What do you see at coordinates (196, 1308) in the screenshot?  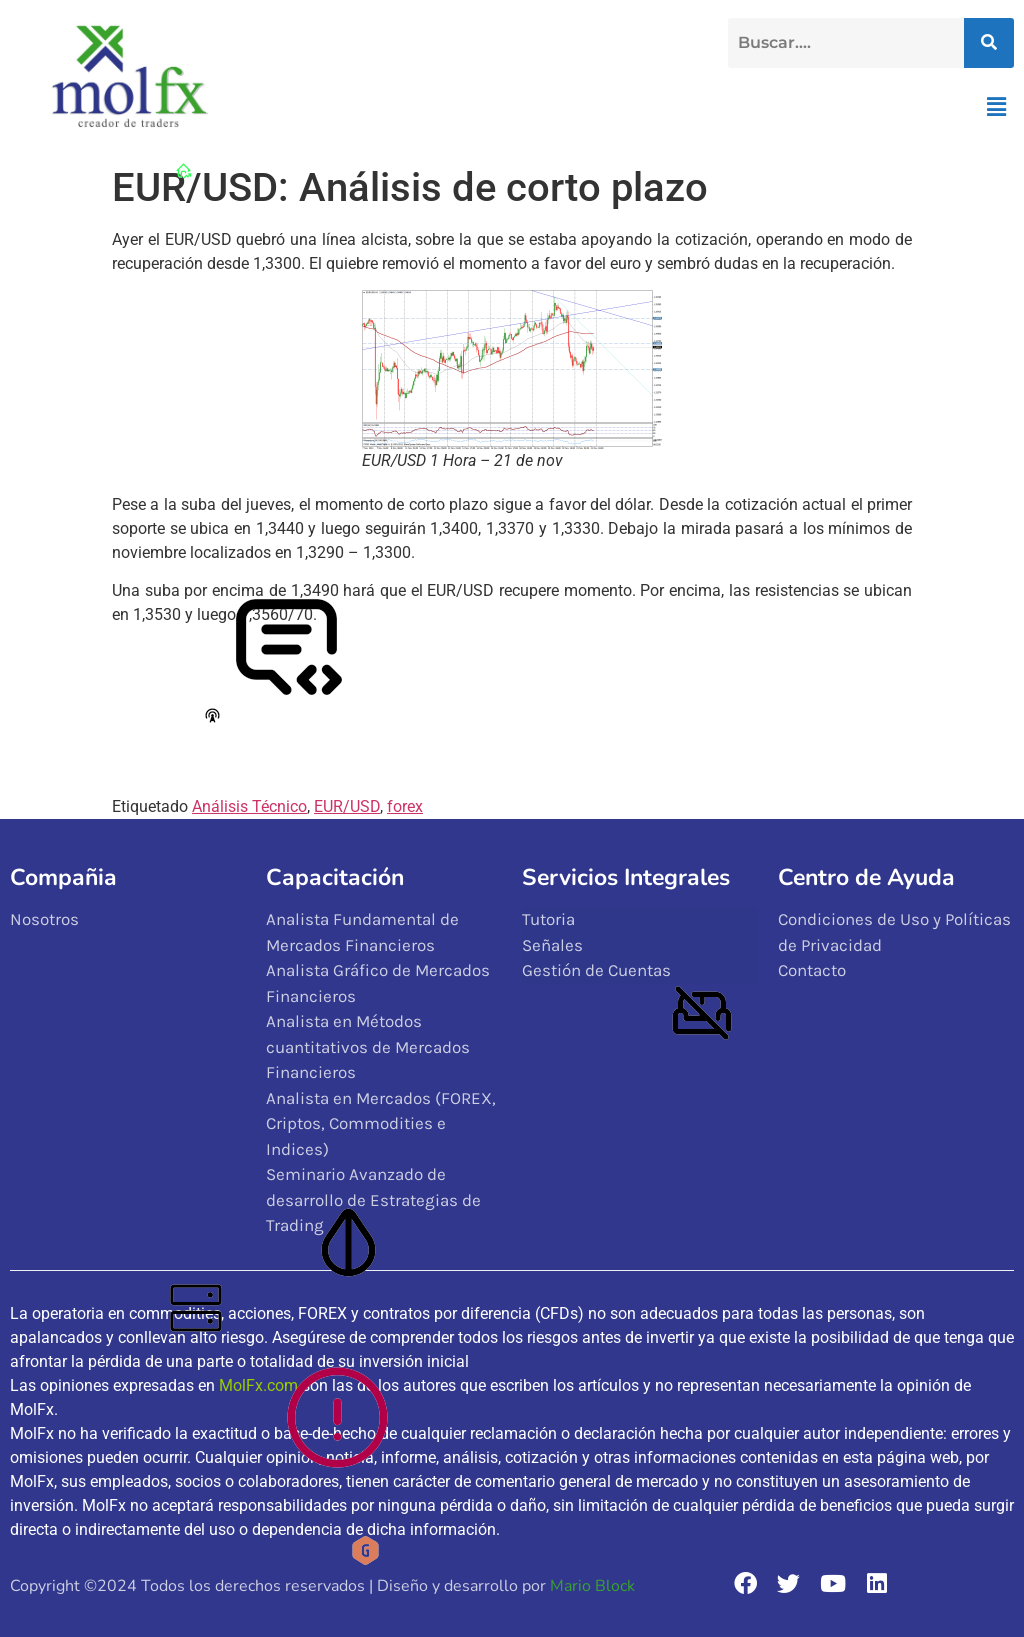 I see `access storage or server settings` at bounding box center [196, 1308].